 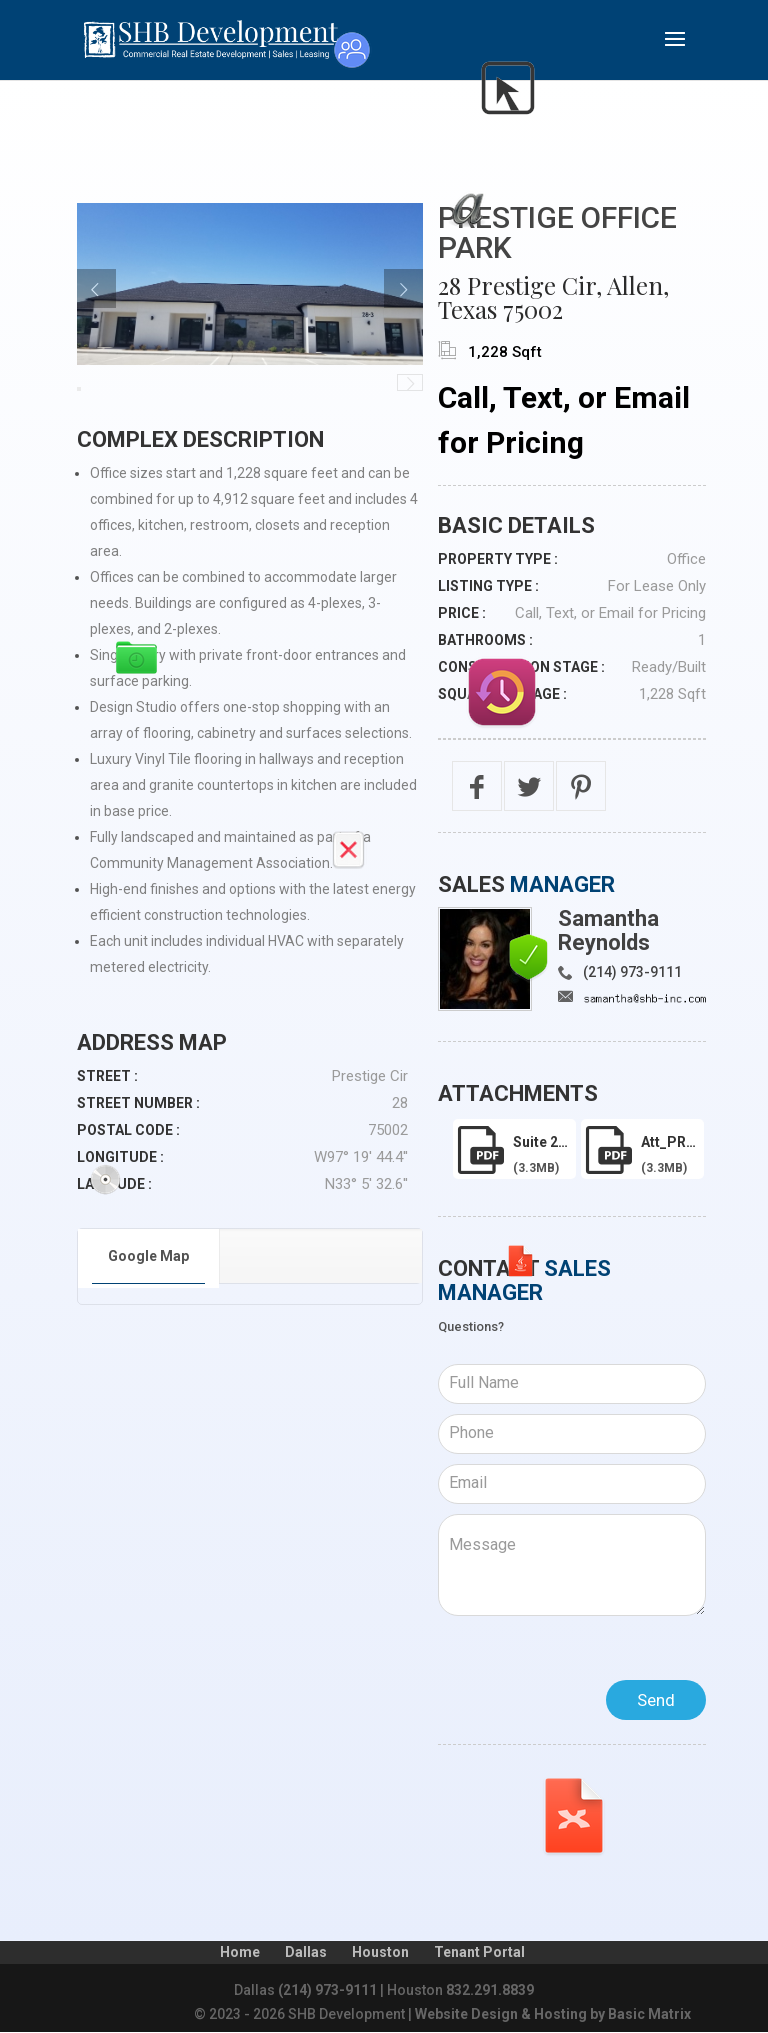 What do you see at coordinates (528, 958) in the screenshot?
I see `indicates high security status or strong protection enabled` at bounding box center [528, 958].